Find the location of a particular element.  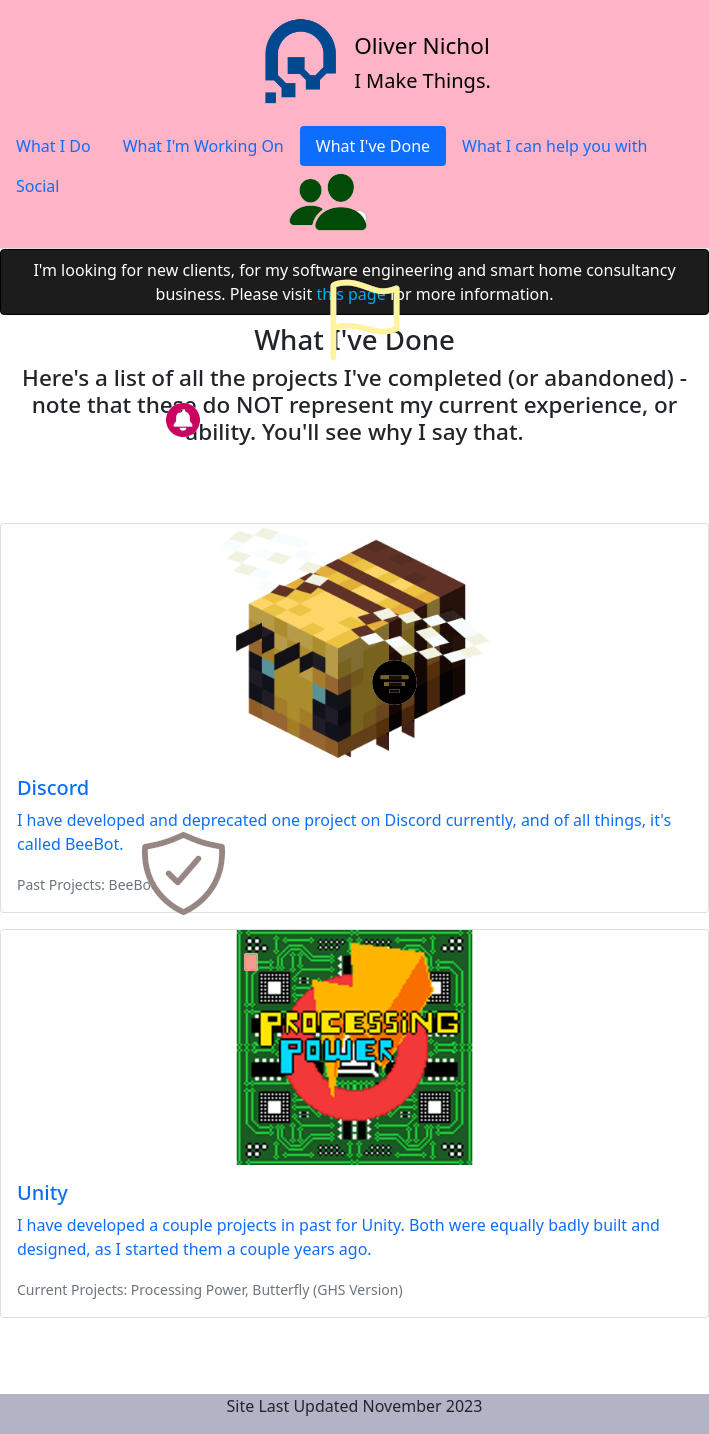

flag or mark an item for follow-up is located at coordinates (365, 320).